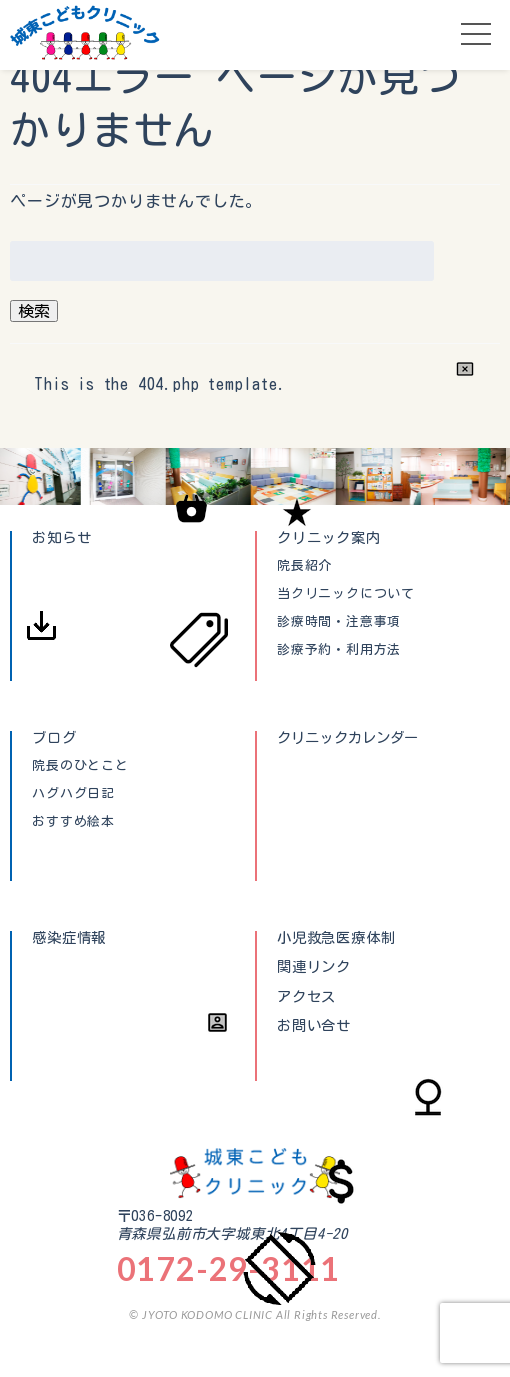 Image resolution: width=510 pixels, height=1377 pixels. What do you see at coordinates (217, 1022) in the screenshot?
I see `switch to portrait orientation mode` at bounding box center [217, 1022].